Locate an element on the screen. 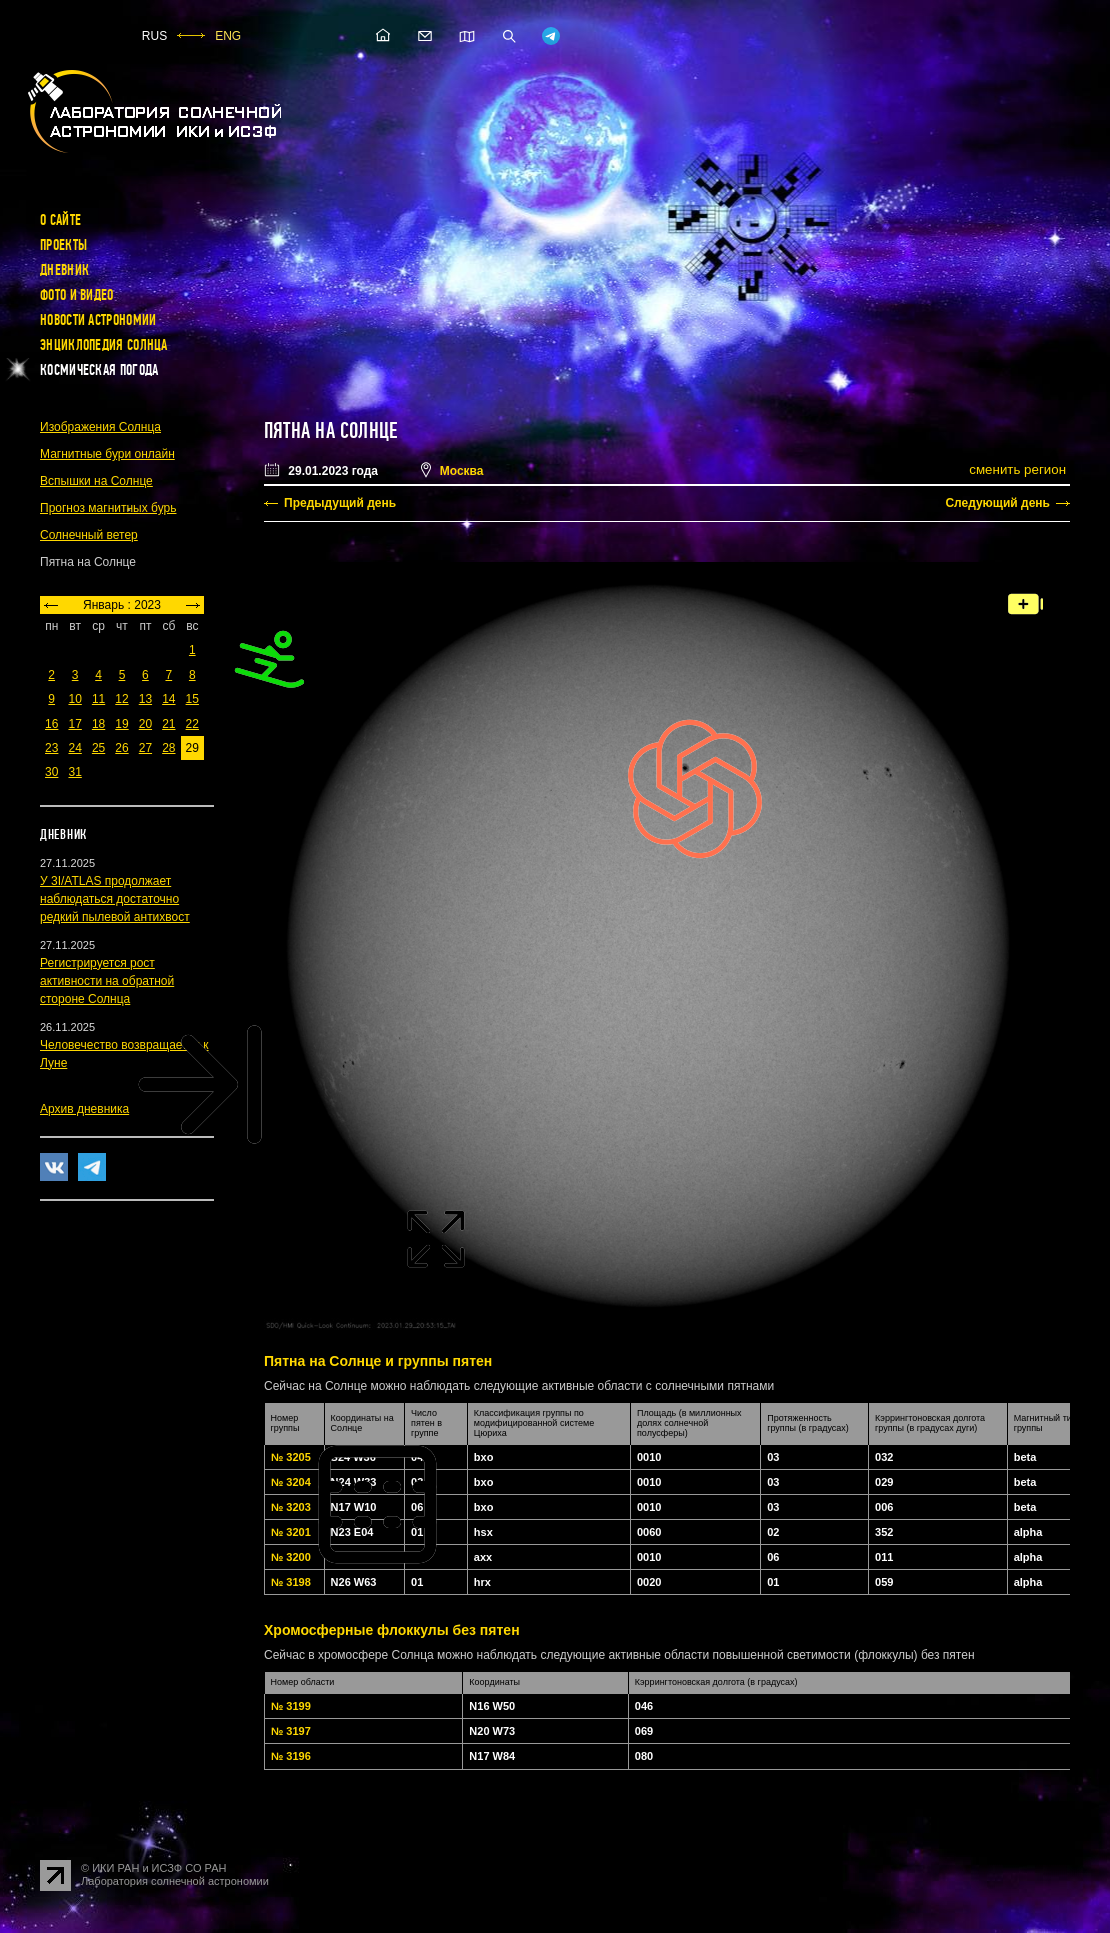 The height and width of the screenshot is (1933, 1110). add or extend battery life is located at coordinates (1025, 604).